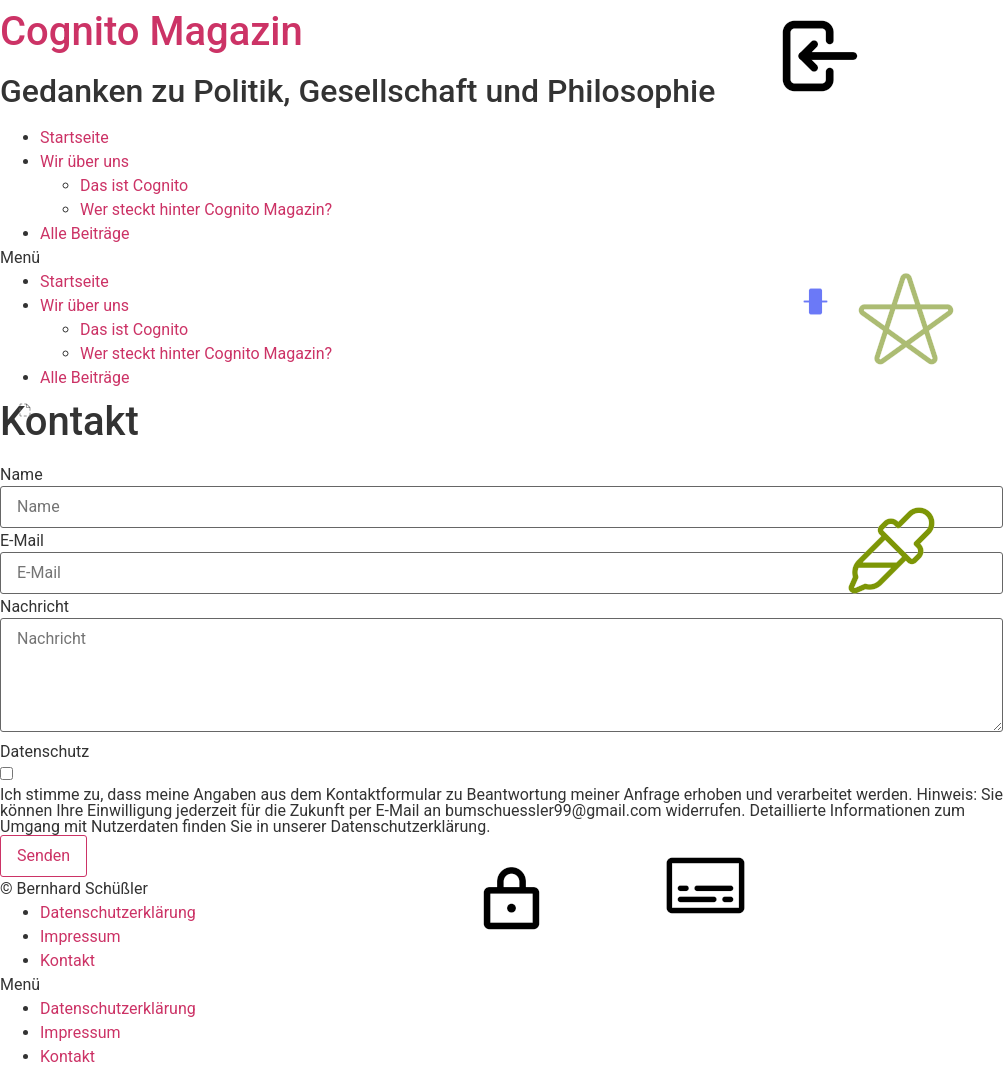  Describe the element at coordinates (25, 410) in the screenshot. I see `upload or select a file` at that location.